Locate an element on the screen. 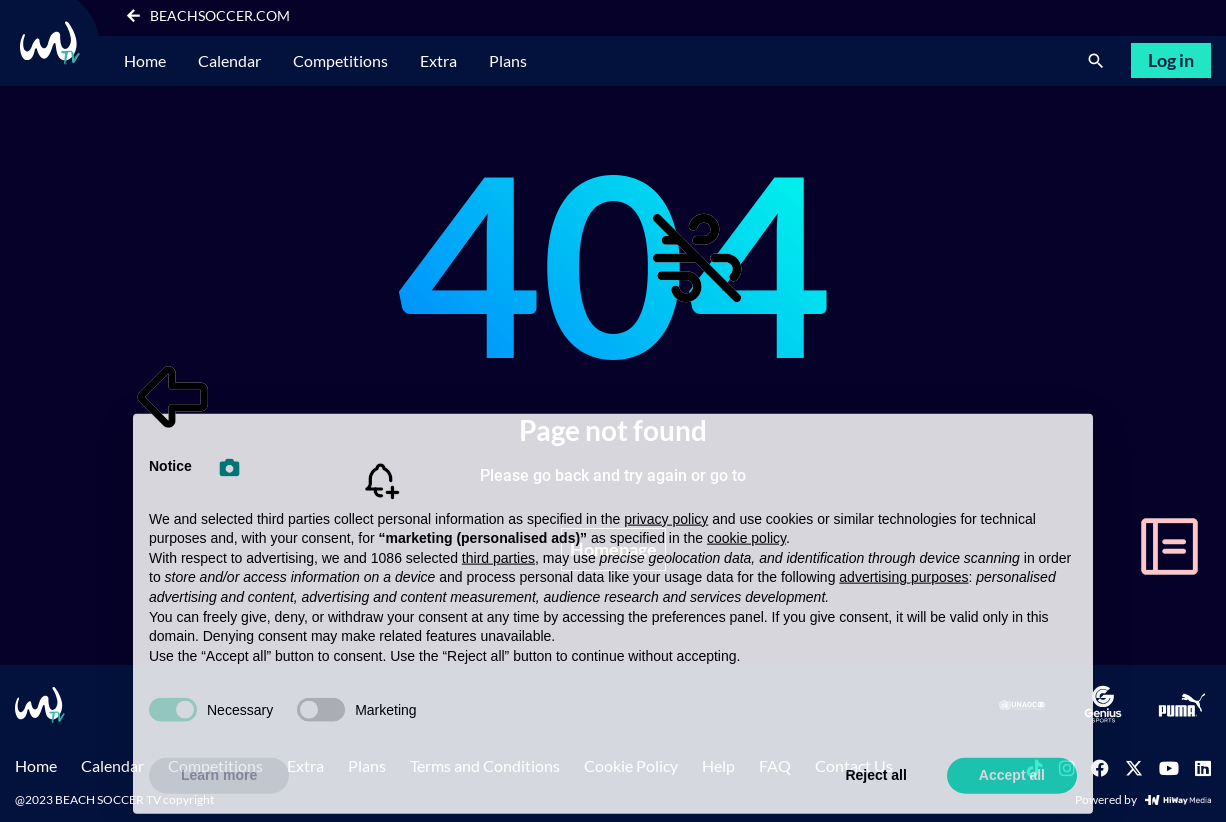 Image resolution: width=1226 pixels, height=822 pixels. disable wind or fan mode is located at coordinates (697, 258).